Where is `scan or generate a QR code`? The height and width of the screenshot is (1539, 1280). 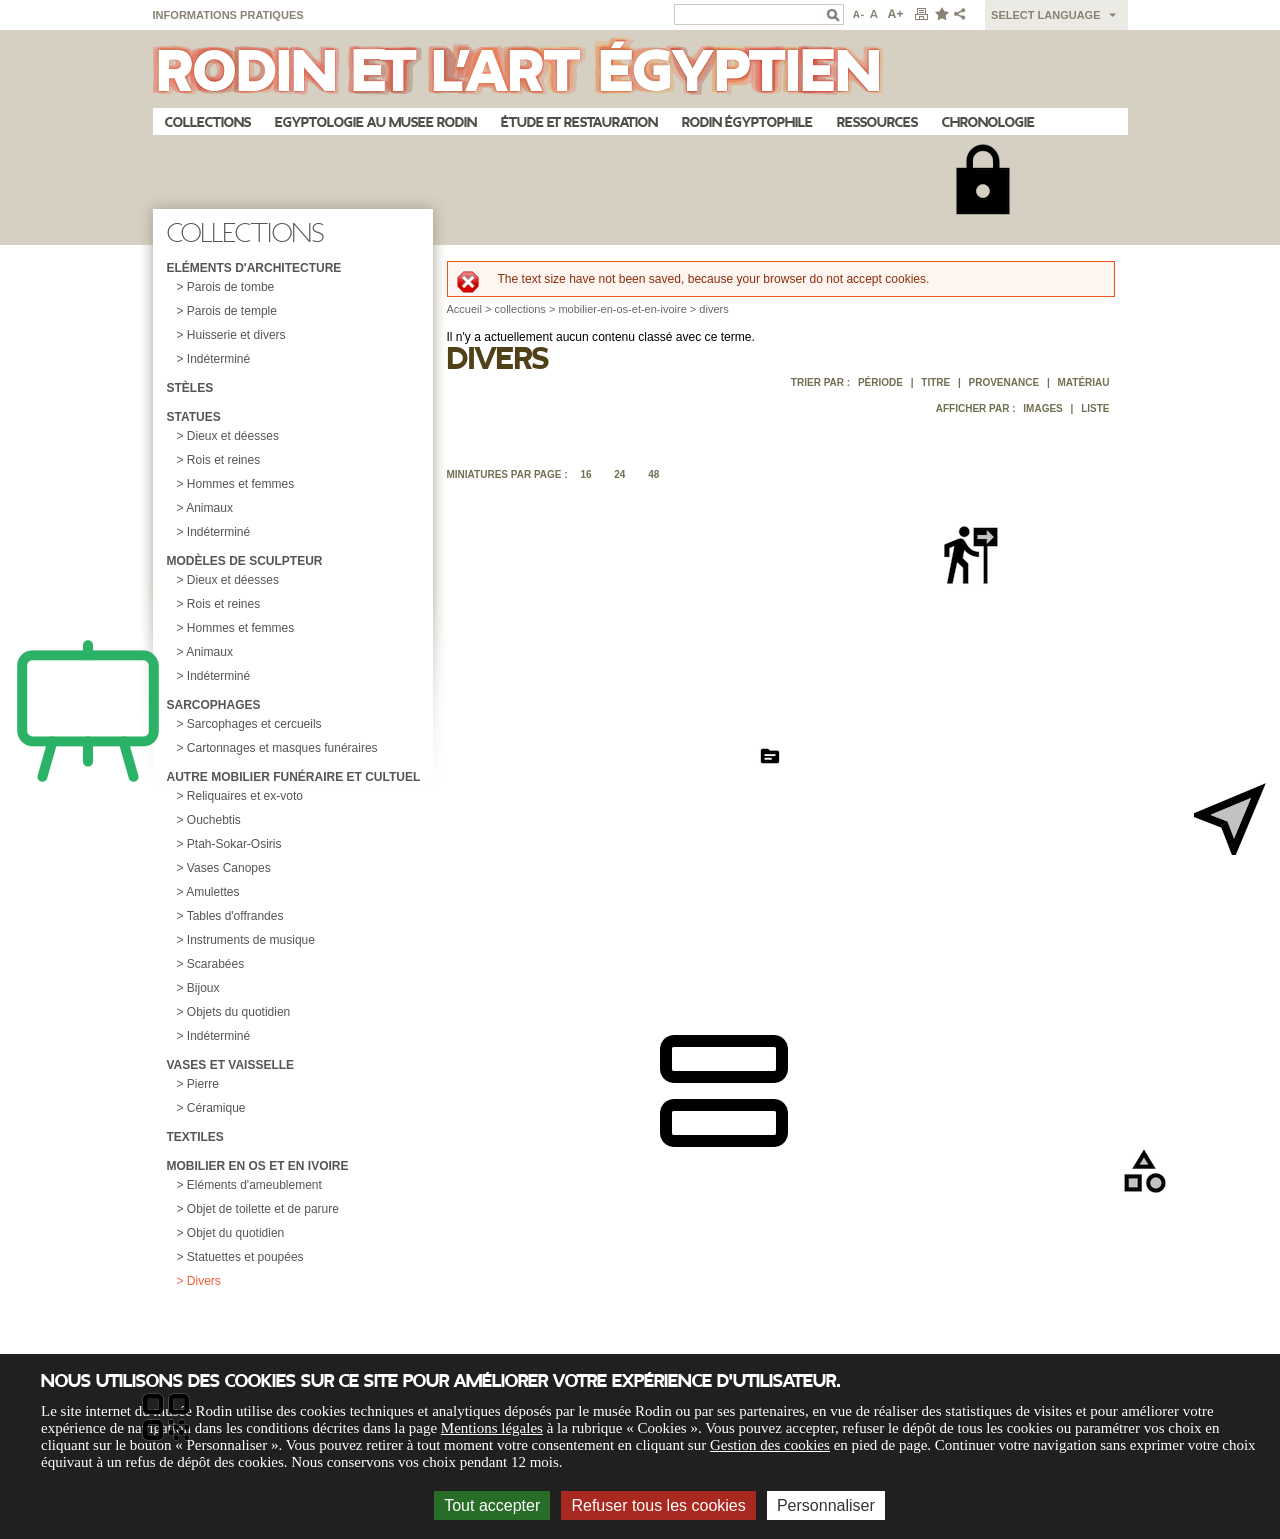
scan or generate a QR code is located at coordinates (166, 1417).